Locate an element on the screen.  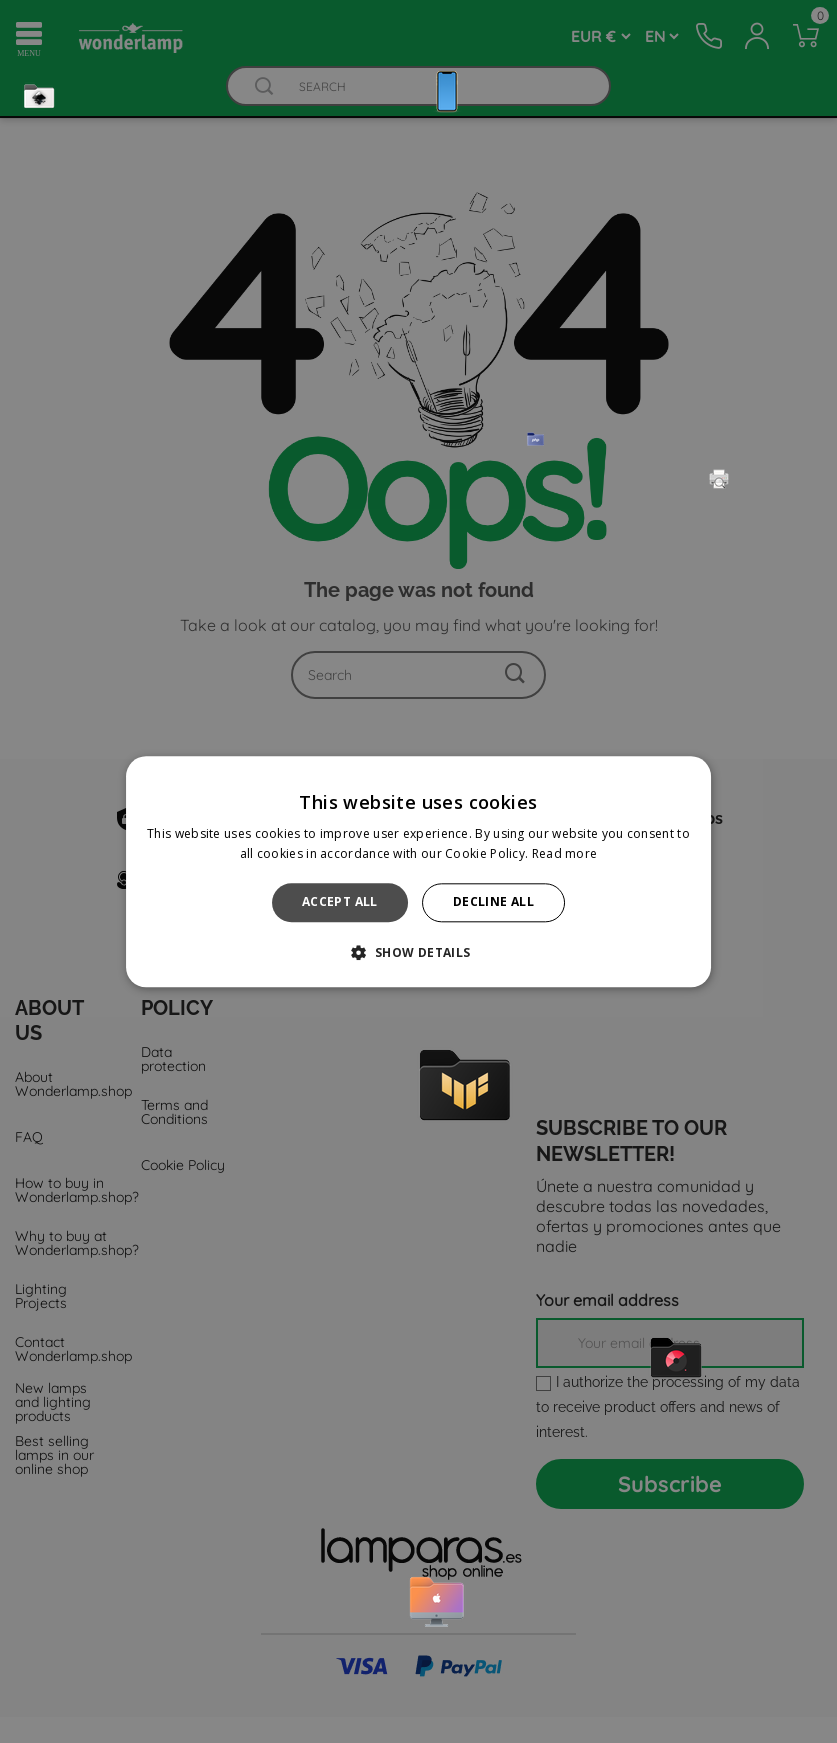
iPhone 11 device icon is located at coordinates (447, 92).